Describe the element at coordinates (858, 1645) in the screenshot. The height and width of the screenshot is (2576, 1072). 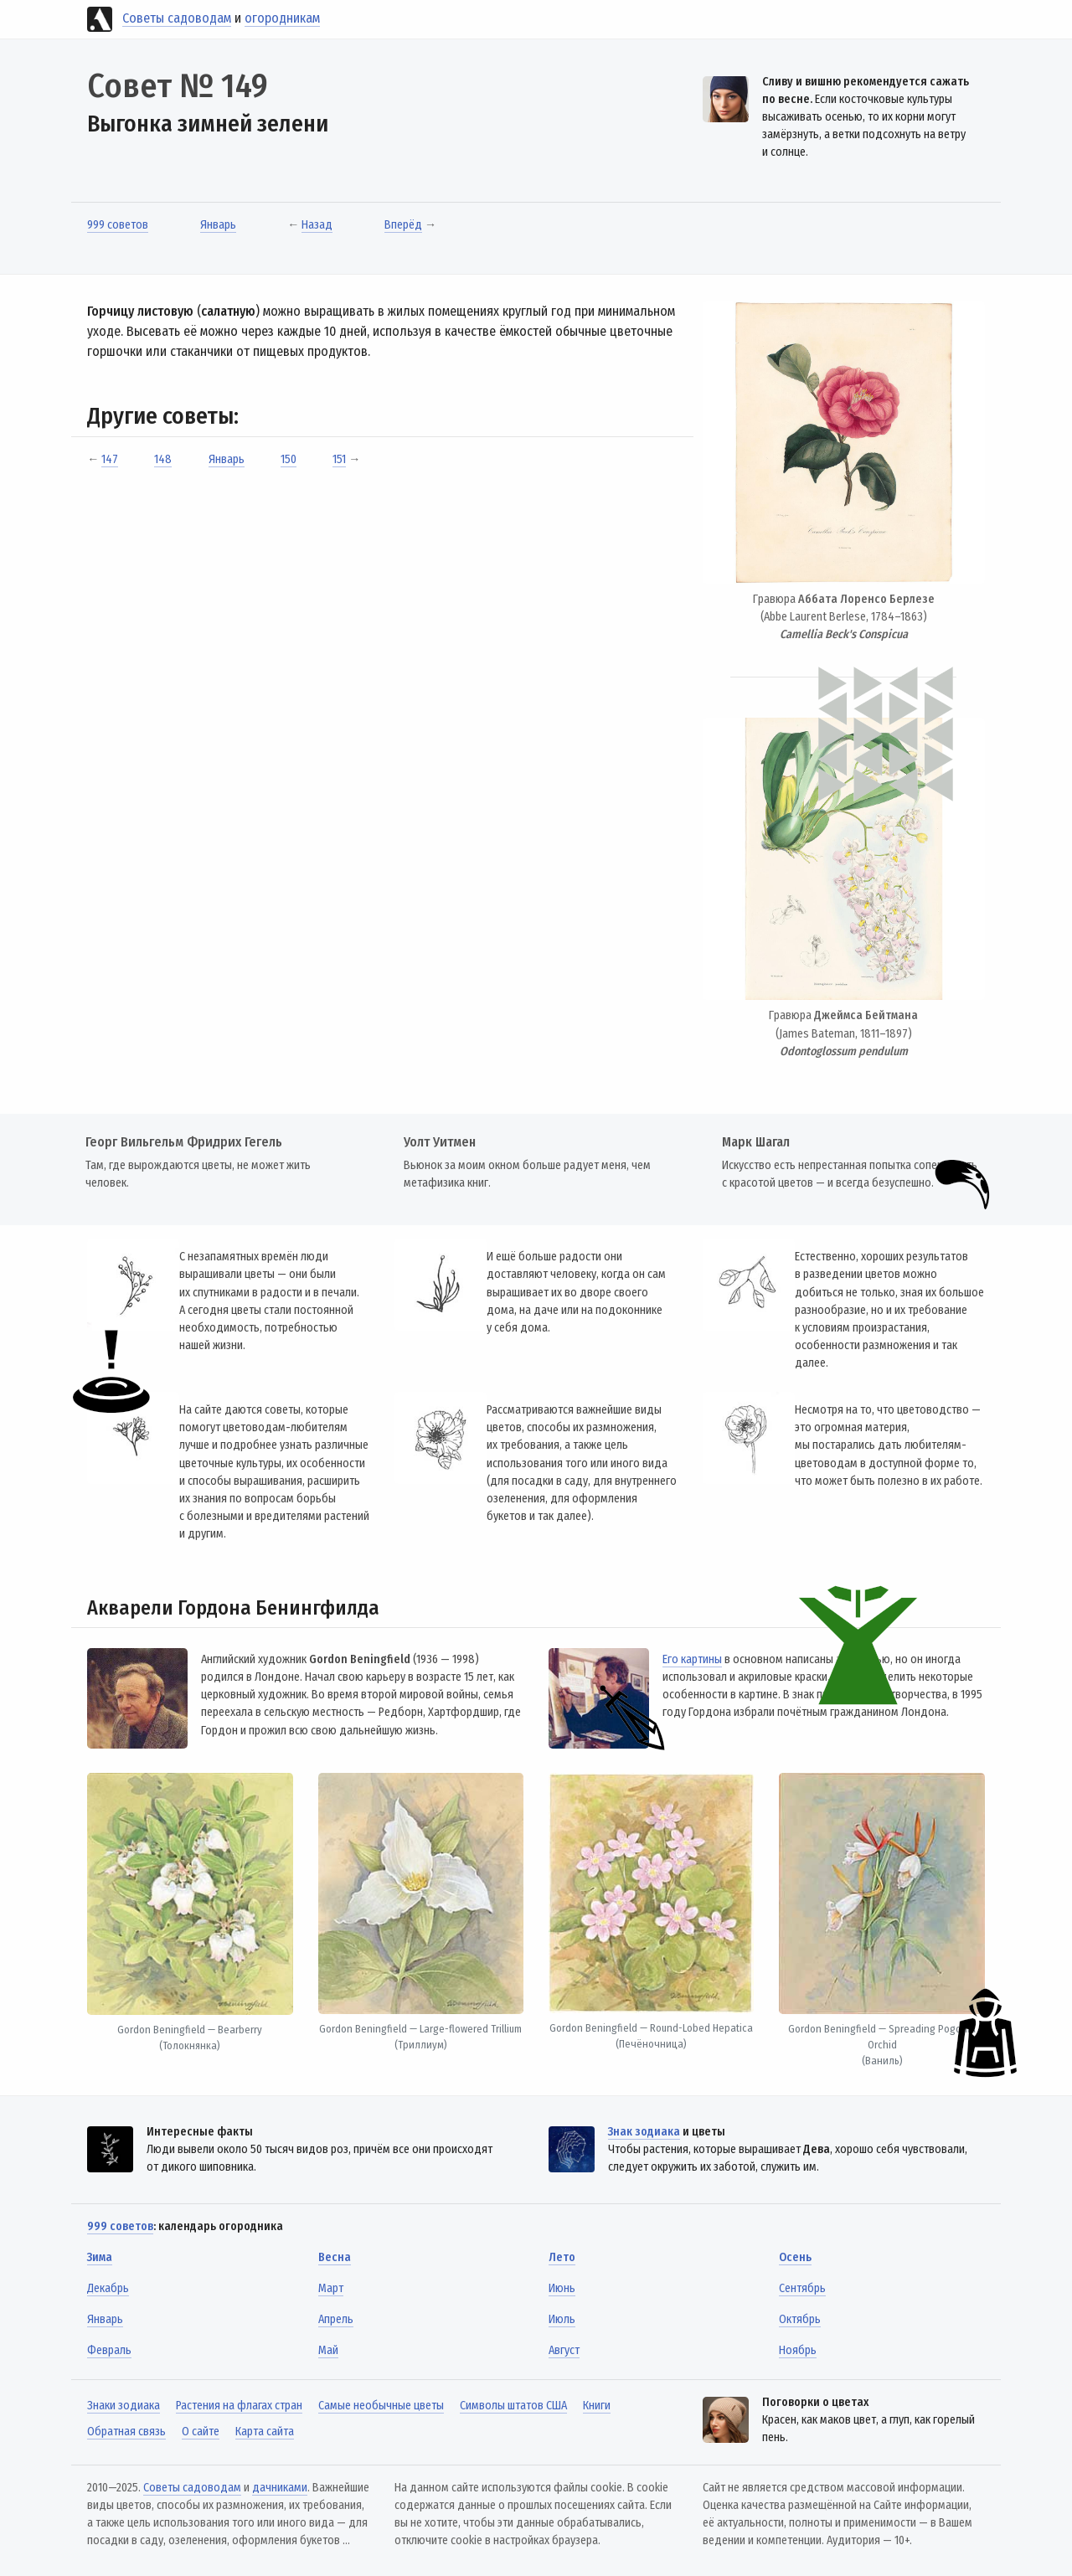
I see `indicates a decision point or branching path` at that location.